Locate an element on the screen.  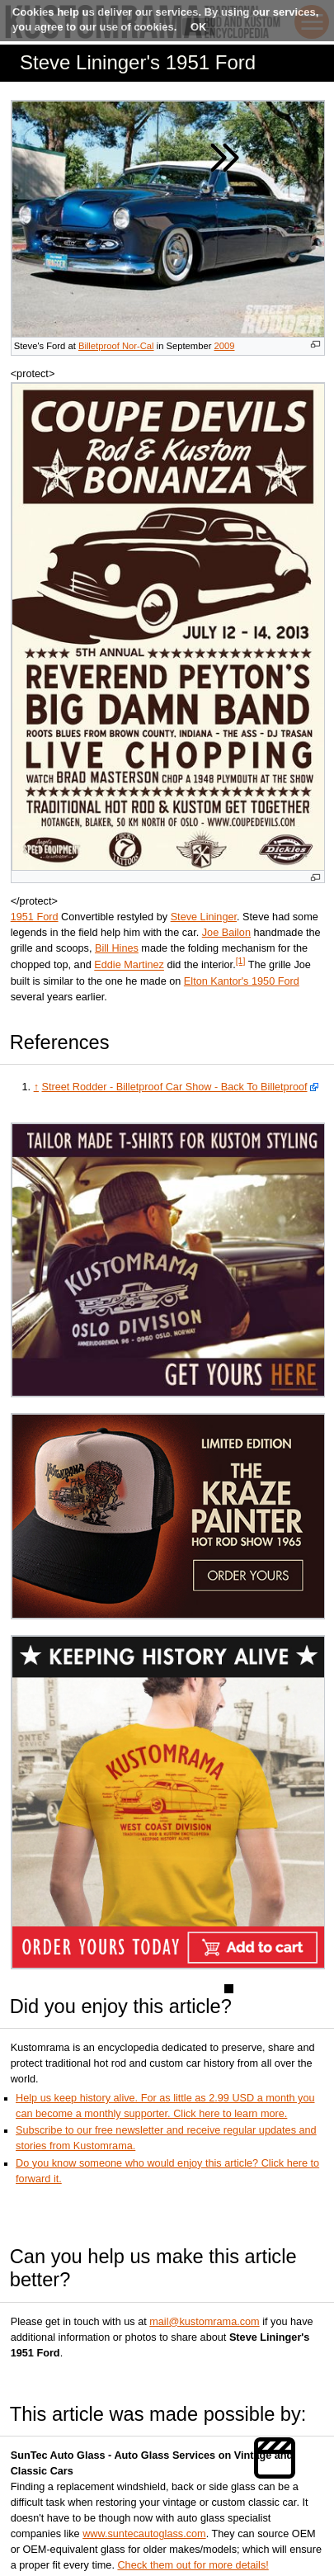
stop media playback is located at coordinates (228, 1988).